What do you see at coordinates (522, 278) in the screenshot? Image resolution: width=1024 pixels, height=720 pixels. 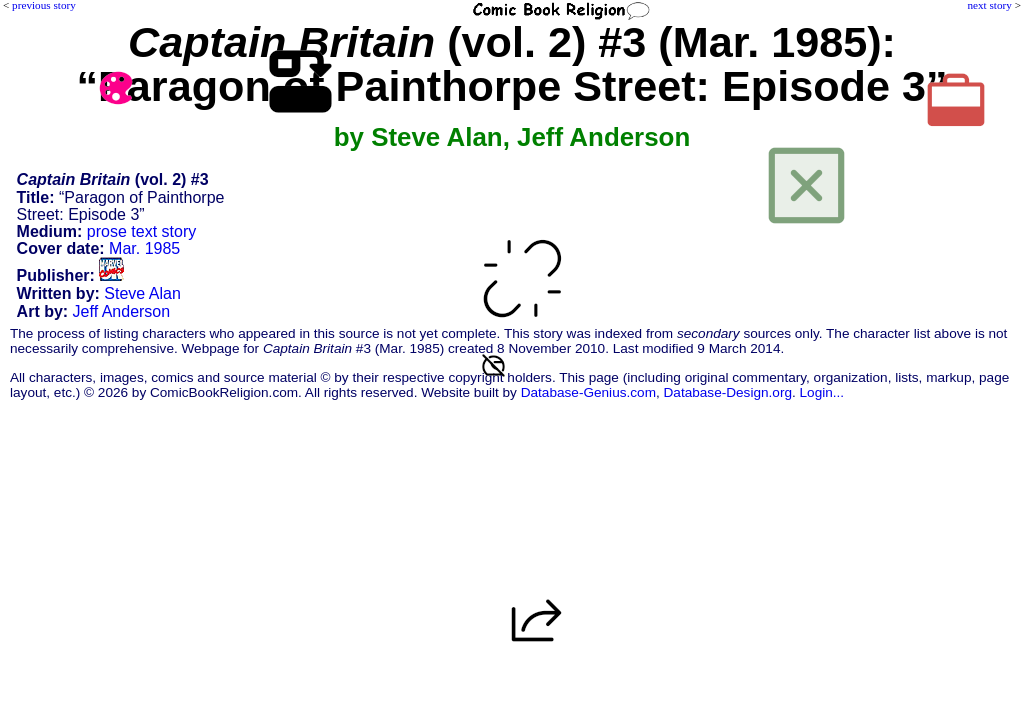 I see `unlink or disconnect items` at bounding box center [522, 278].